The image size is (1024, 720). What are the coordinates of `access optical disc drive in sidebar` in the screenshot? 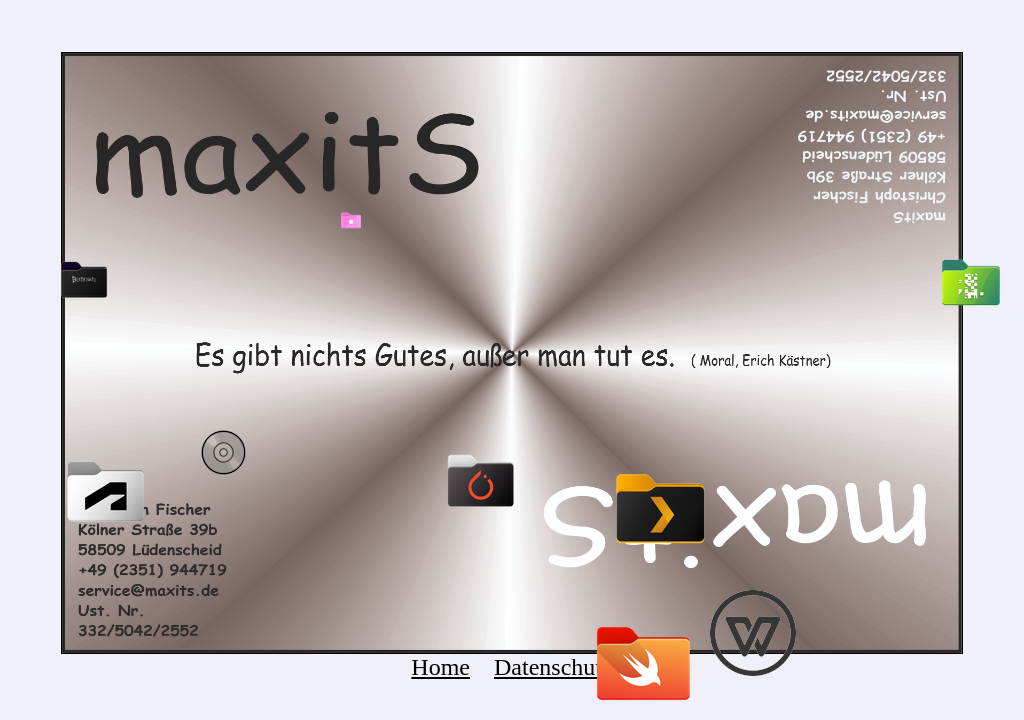 It's located at (223, 452).